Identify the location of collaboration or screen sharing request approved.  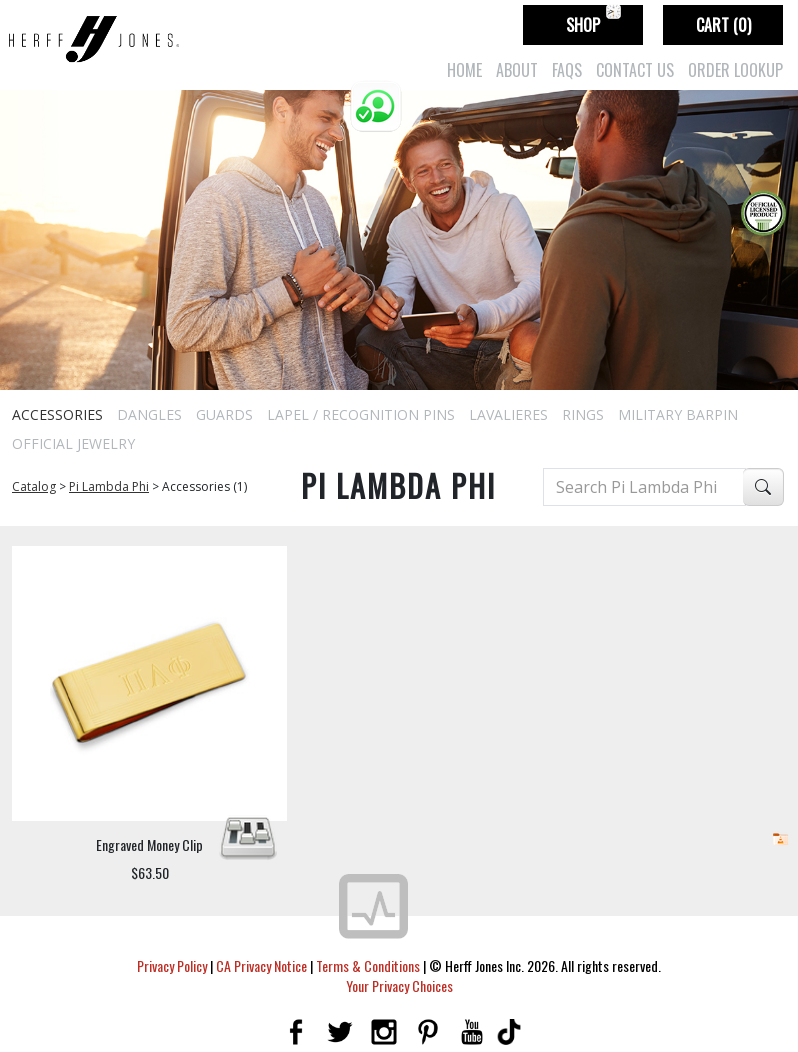
(376, 106).